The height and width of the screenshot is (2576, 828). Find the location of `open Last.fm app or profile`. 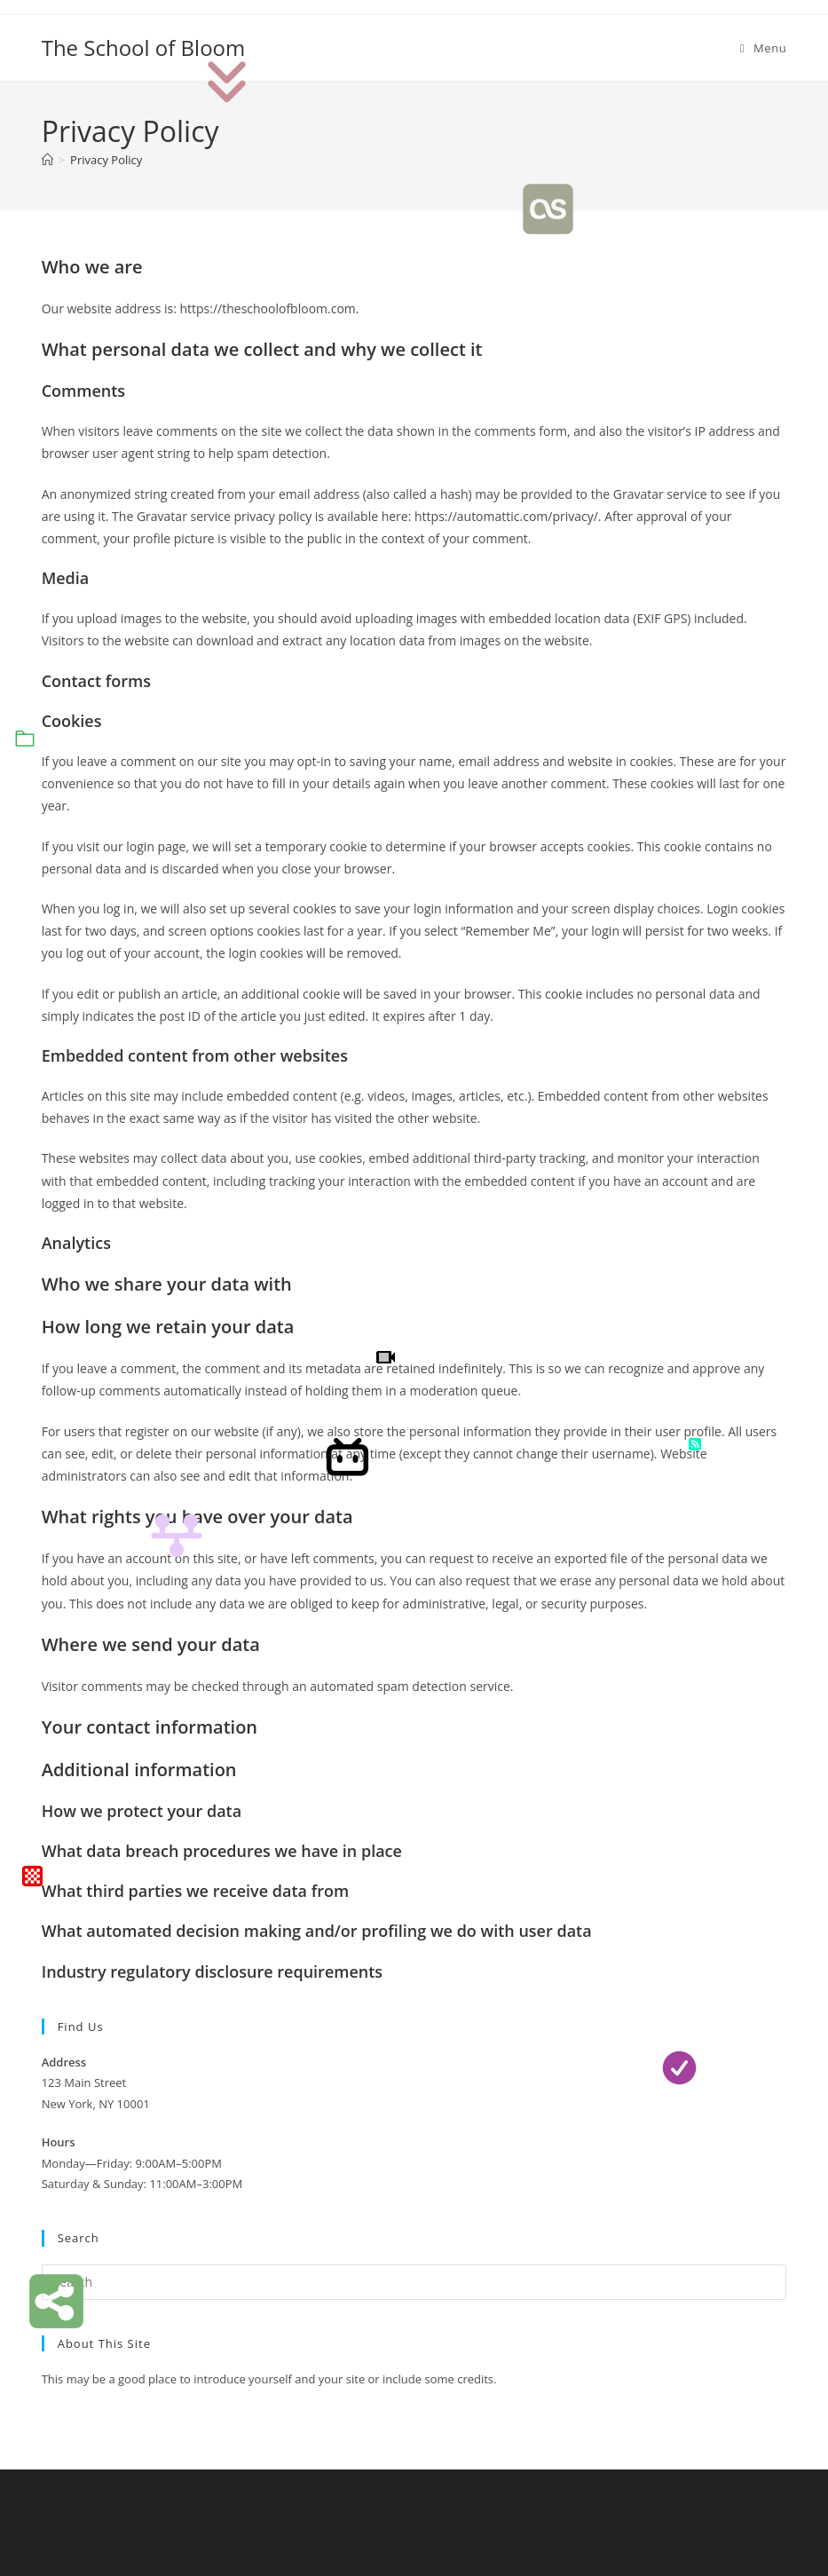

open Last.fm app or profile is located at coordinates (548, 209).